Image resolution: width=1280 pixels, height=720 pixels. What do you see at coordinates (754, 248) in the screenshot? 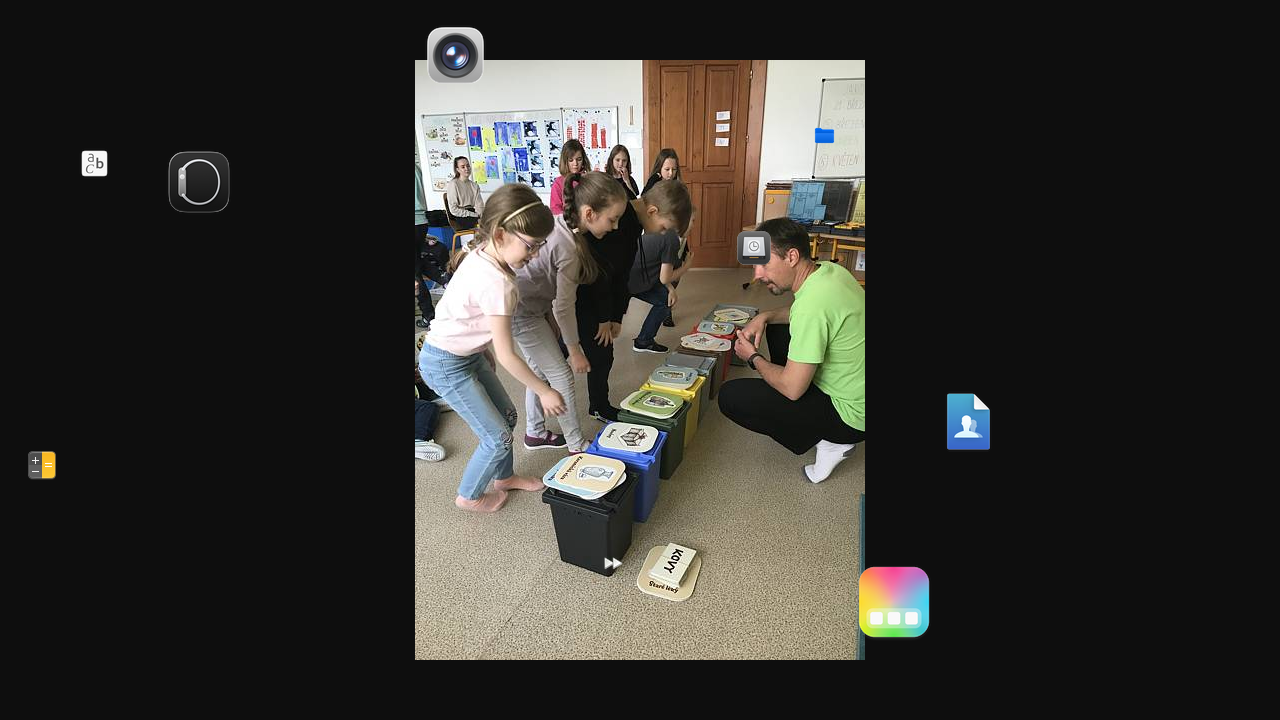
I see `open system backup preferences` at bounding box center [754, 248].